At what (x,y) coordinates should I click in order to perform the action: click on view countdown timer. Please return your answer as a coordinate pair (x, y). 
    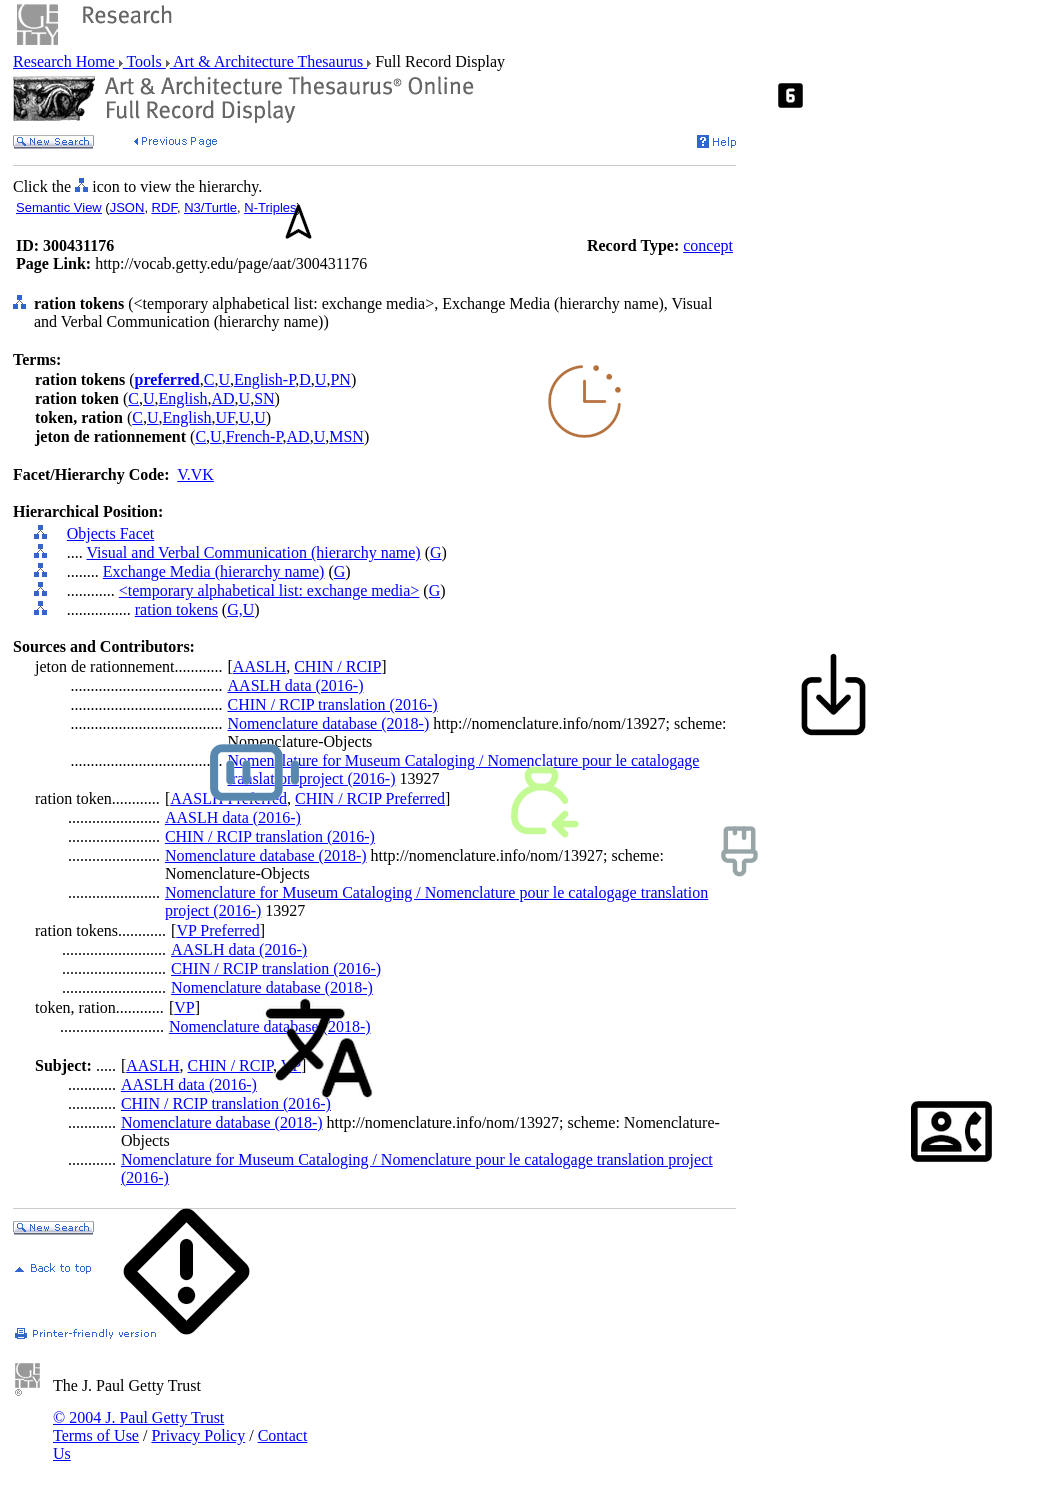
    Looking at the image, I should click on (584, 401).